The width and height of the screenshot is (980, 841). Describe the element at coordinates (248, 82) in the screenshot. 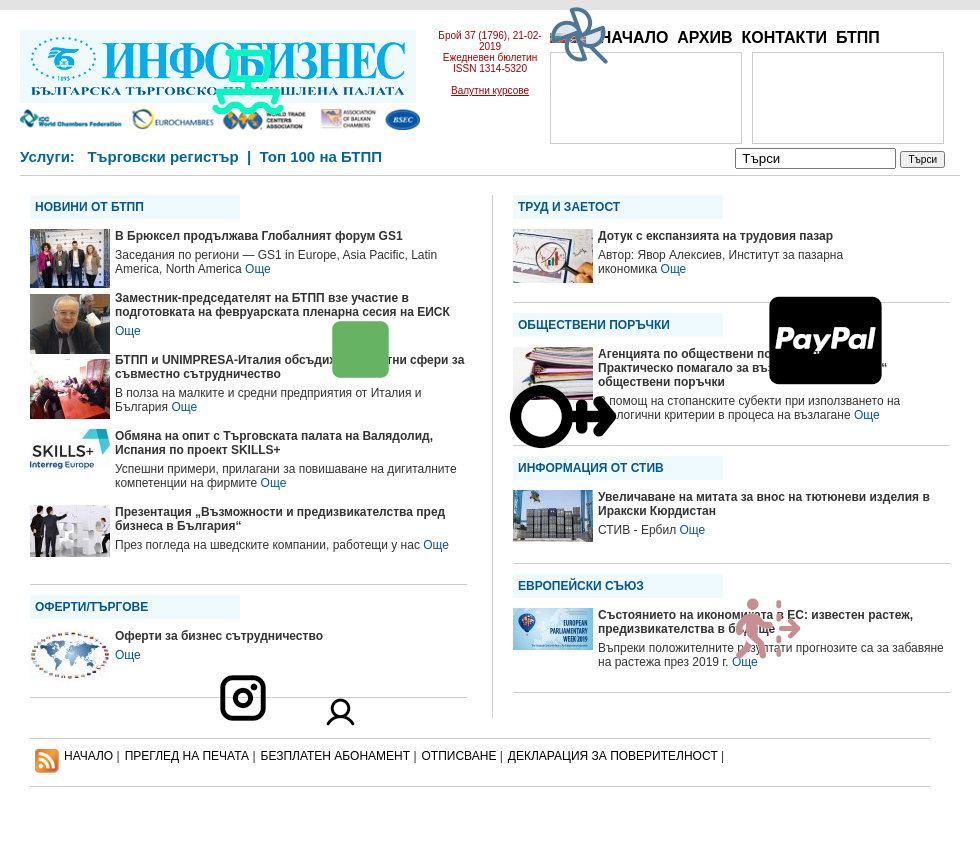

I see `access sailing or boating features` at that location.